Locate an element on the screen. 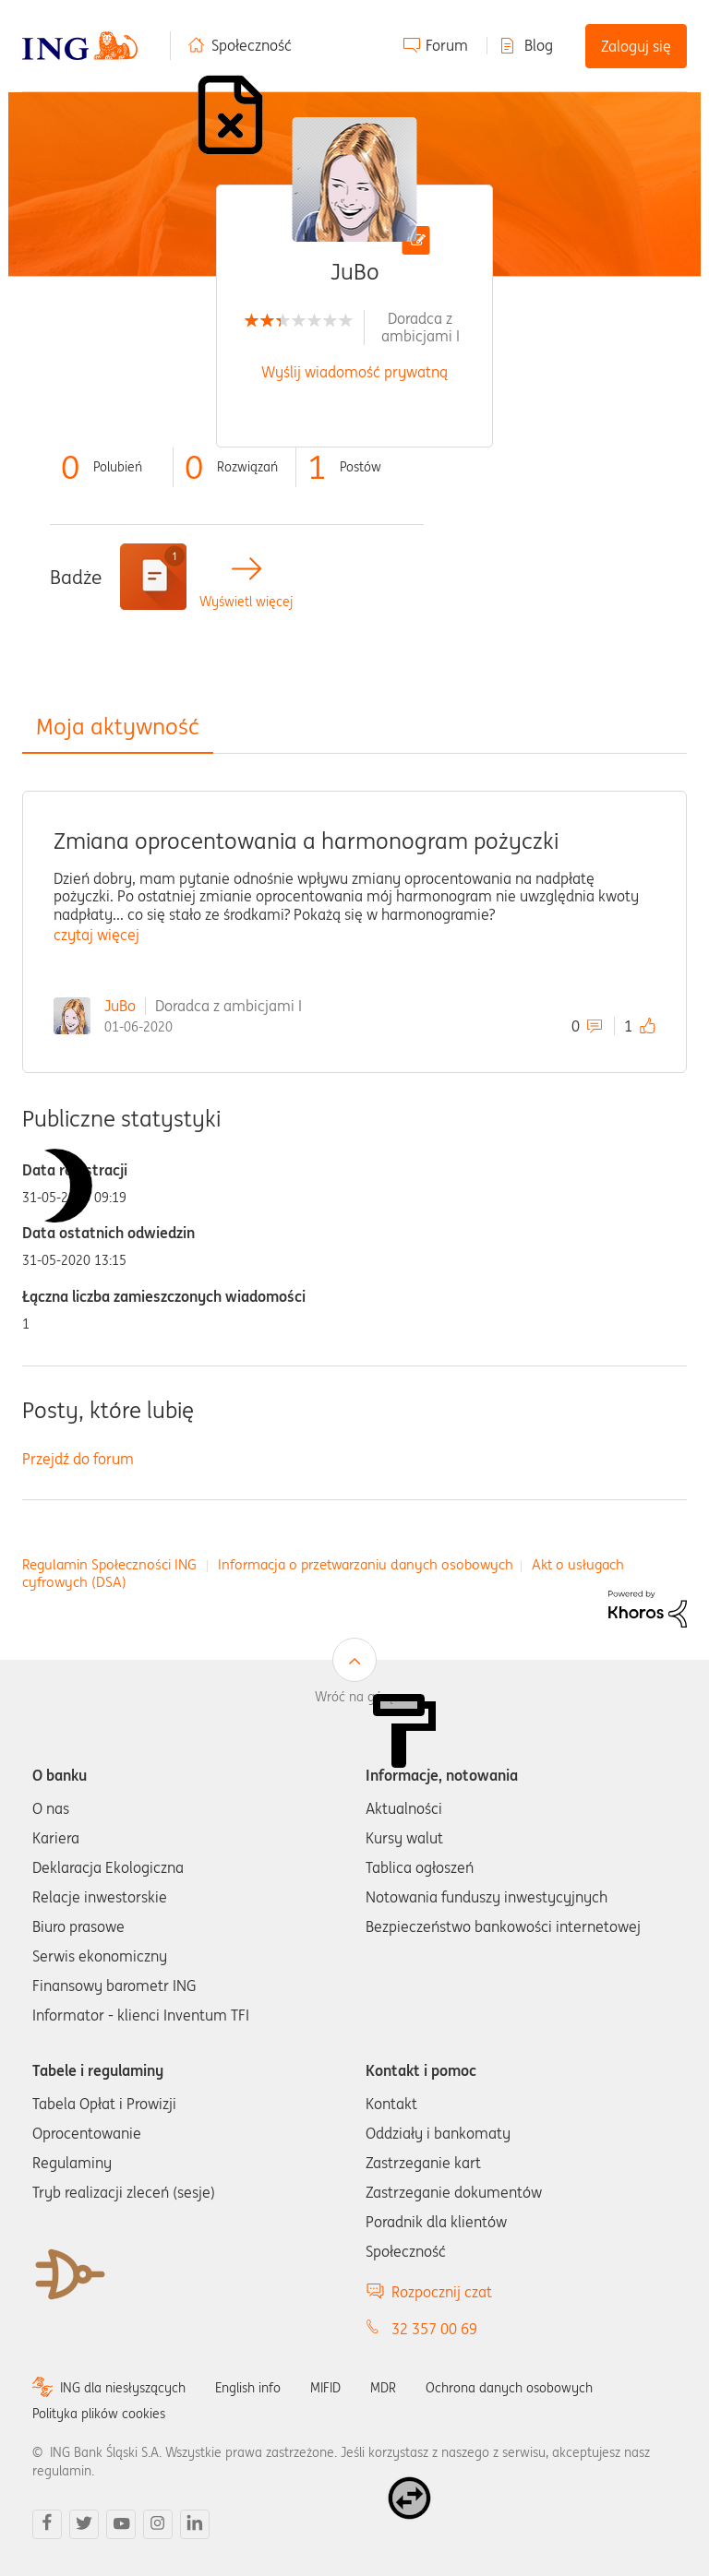 The image size is (709, 2576). delete or remove a file is located at coordinates (230, 114).